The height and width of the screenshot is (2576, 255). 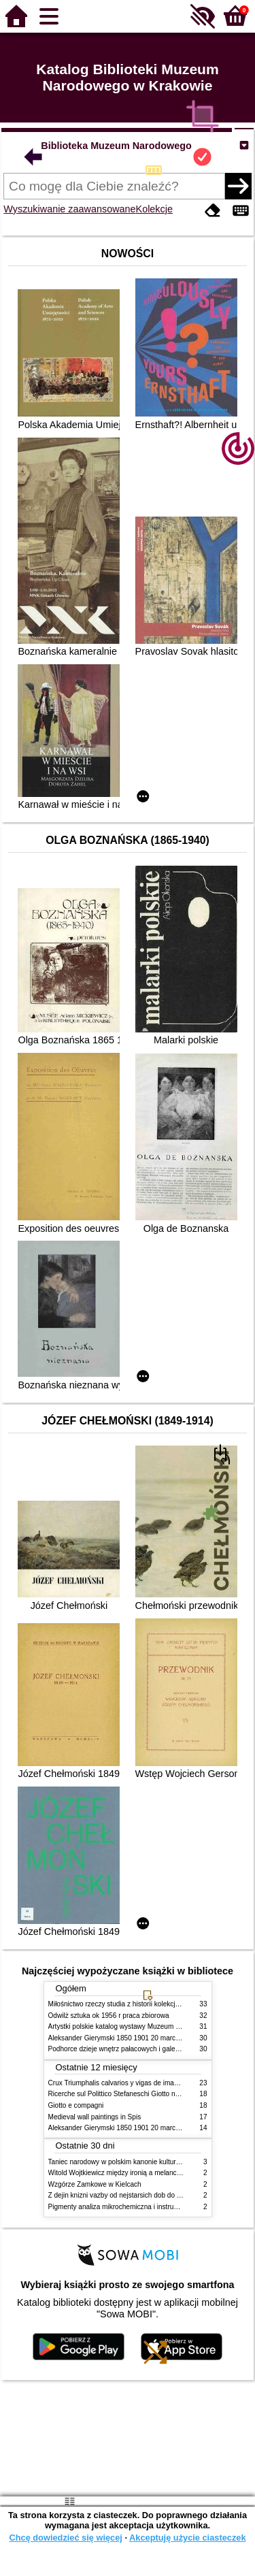 I want to click on crop or resize an image, so click(x=203, y=116).